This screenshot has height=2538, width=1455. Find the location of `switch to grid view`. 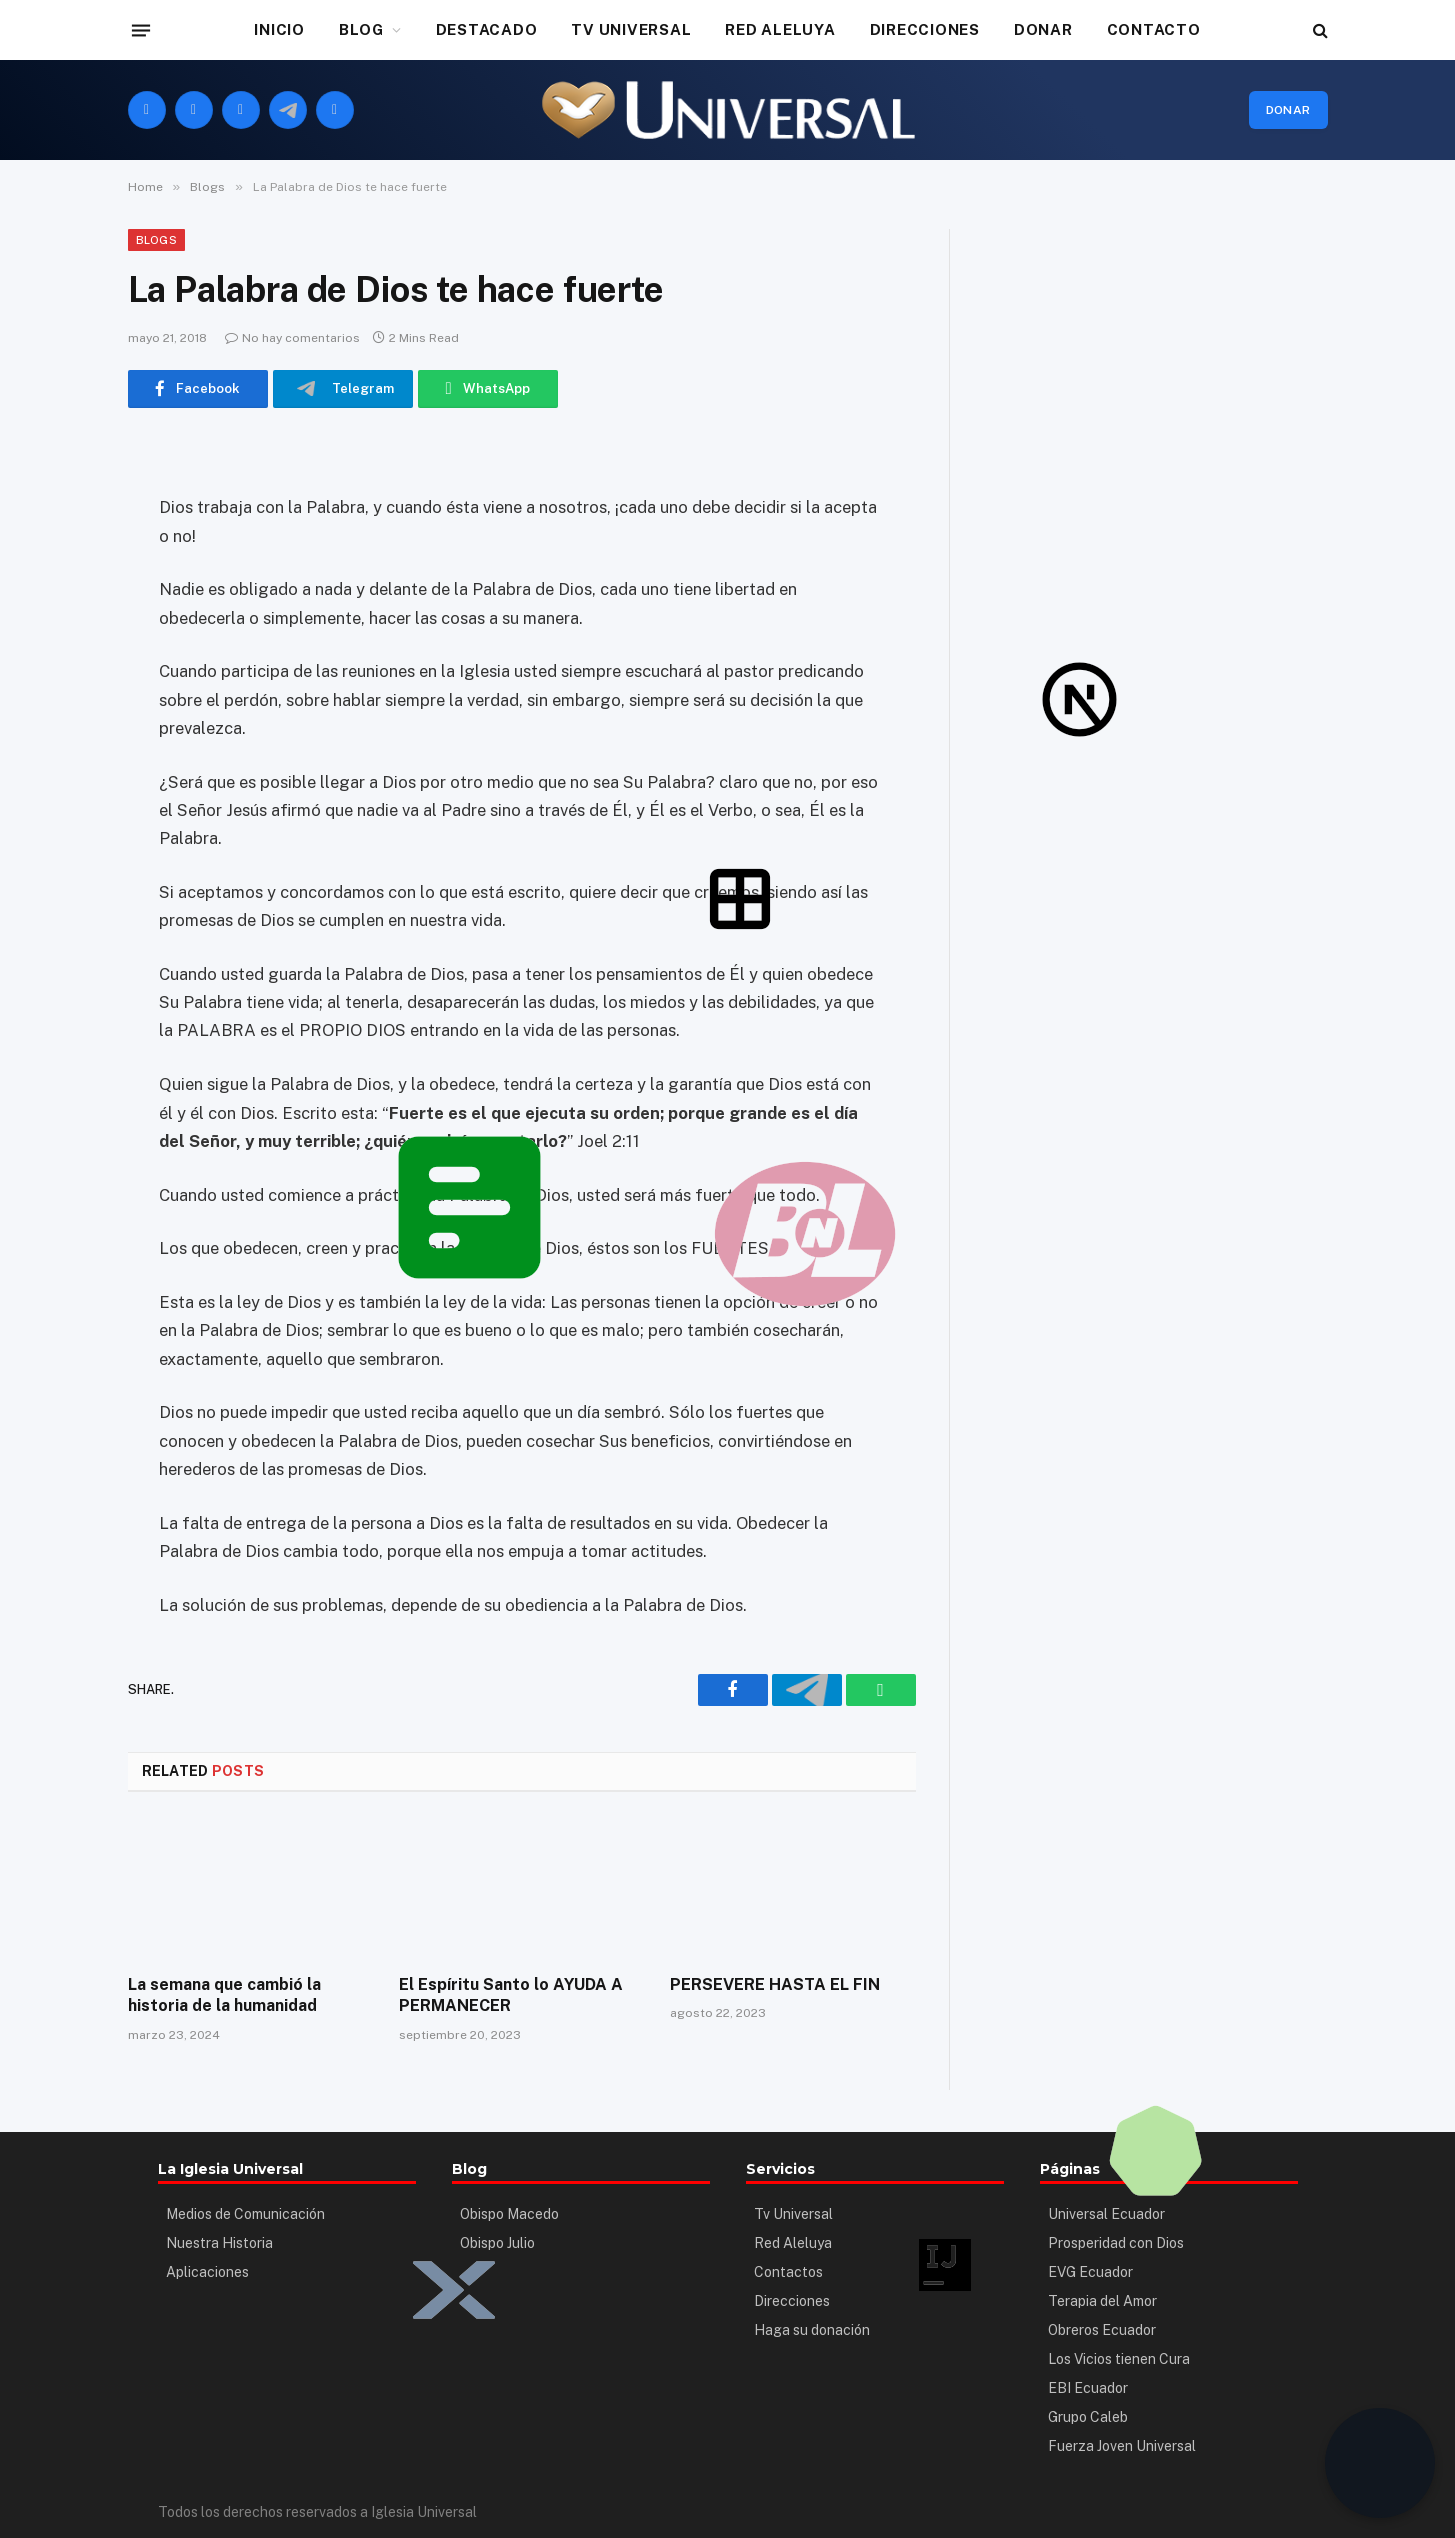

switch to grid view is located at coordinates (740, 899).